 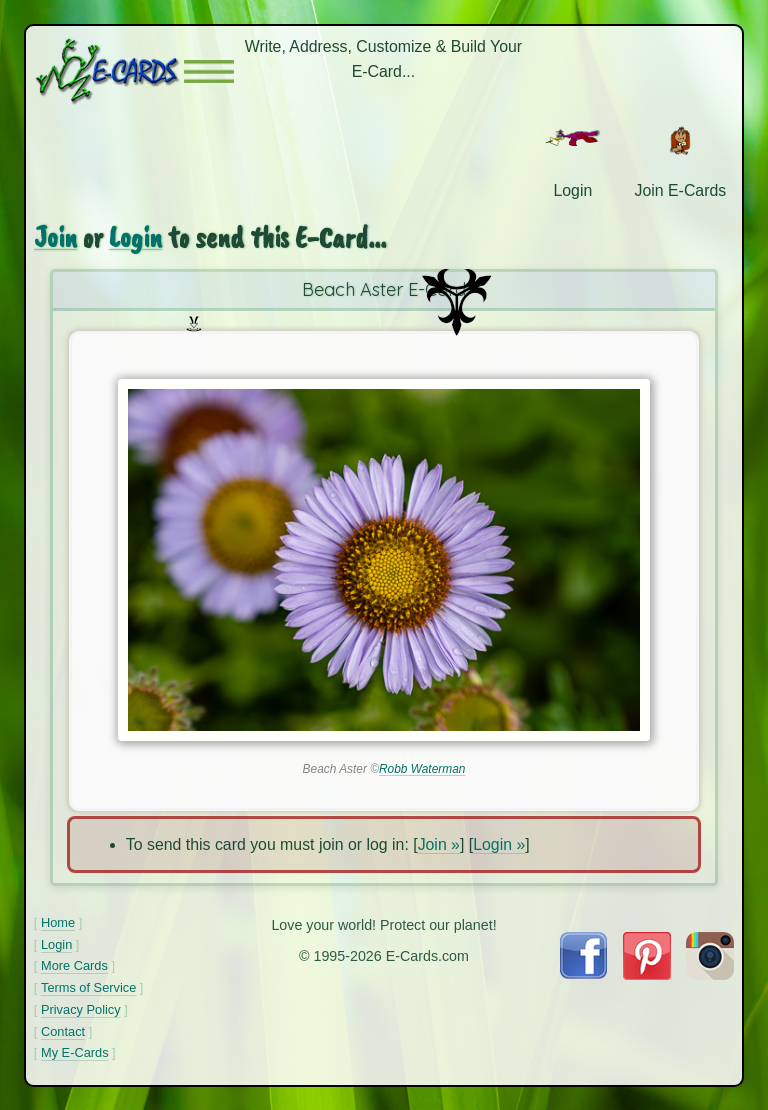 I want to click on indicates a drop zone or landing point, so click(x=194, y=324).